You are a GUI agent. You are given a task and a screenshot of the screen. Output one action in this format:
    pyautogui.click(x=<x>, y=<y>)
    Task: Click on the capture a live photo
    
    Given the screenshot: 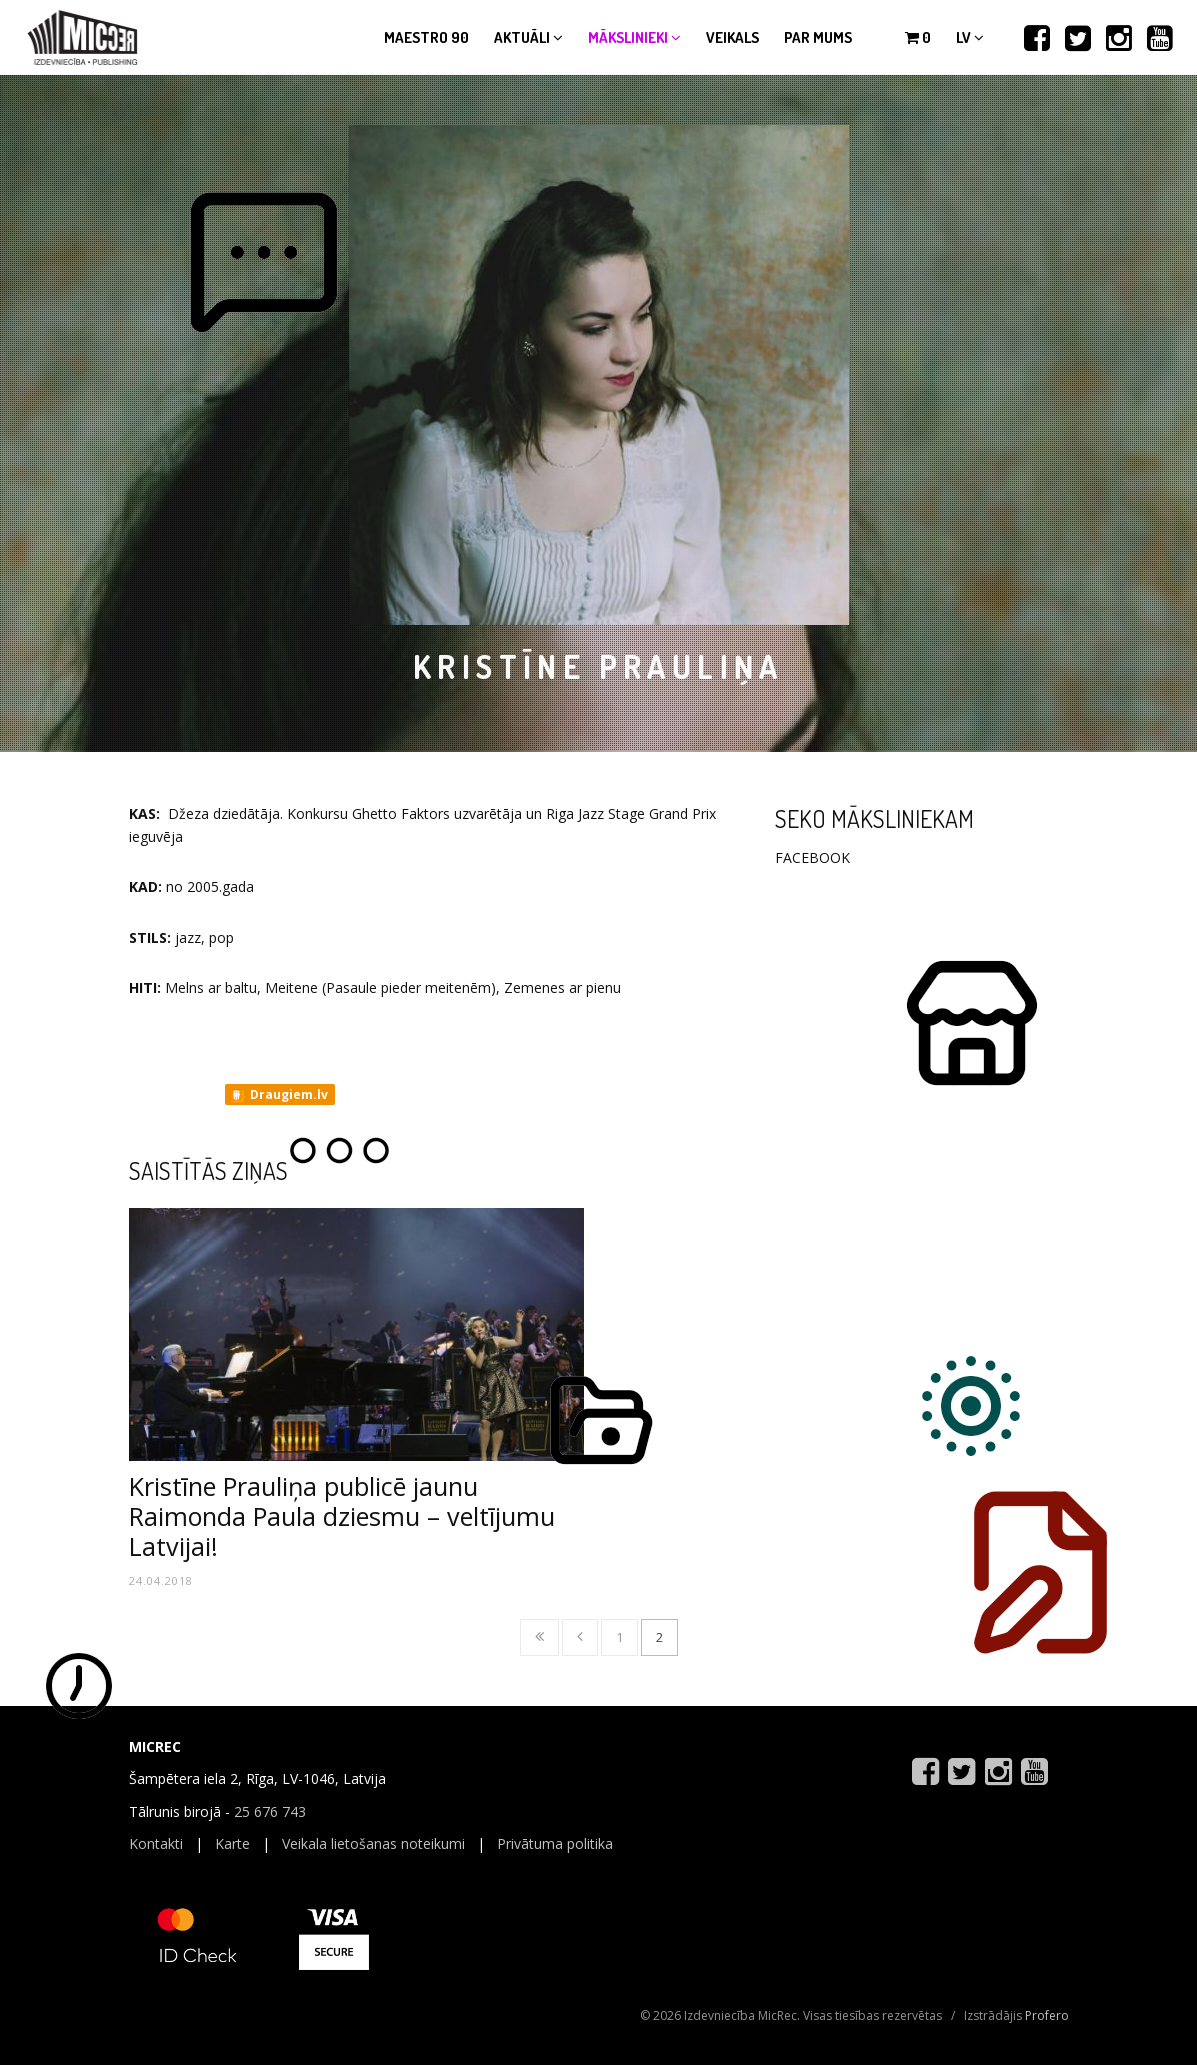 What is the action you would take?
    pyautogui.click(x=971, y=1406)
    